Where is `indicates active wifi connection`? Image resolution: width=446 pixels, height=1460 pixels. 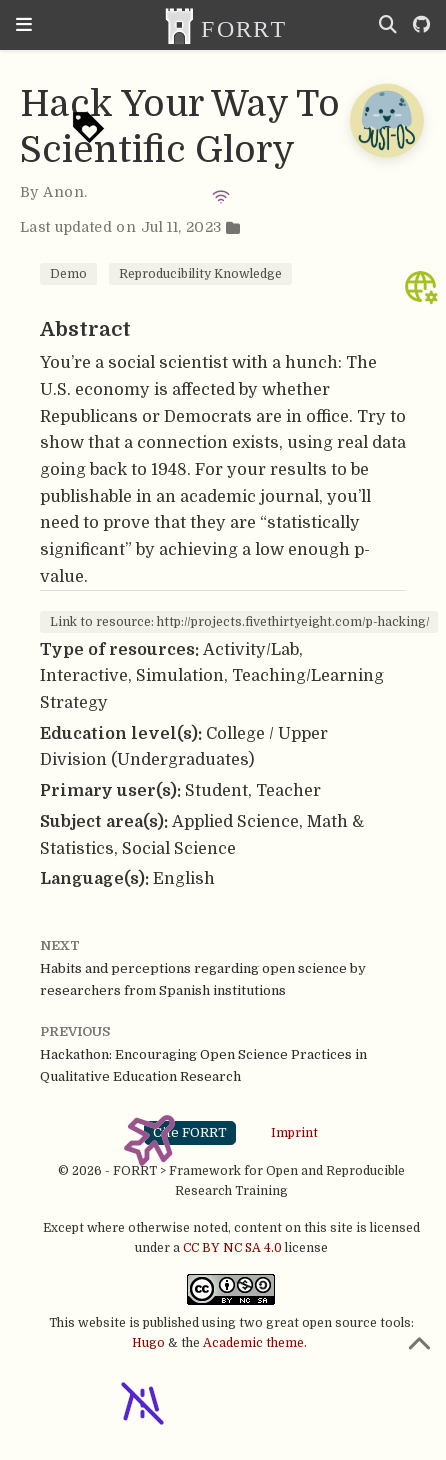 indicates active wifi connection is located at coordinates (221, 197).